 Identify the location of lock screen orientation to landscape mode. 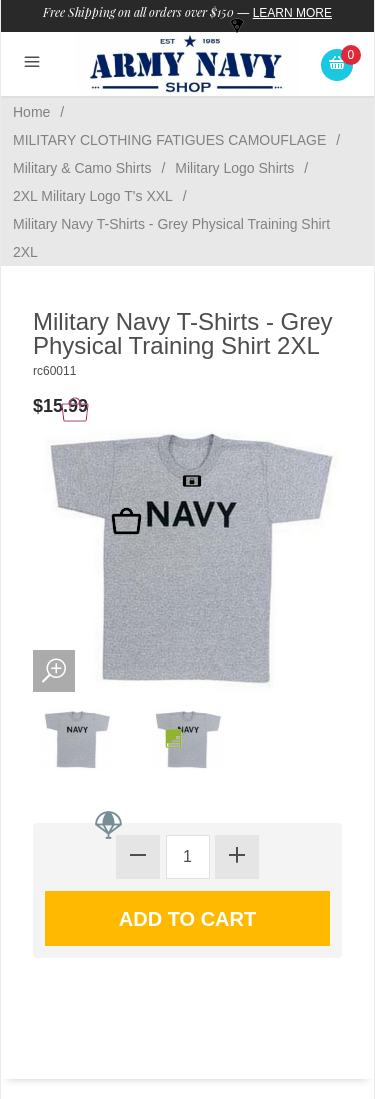
(192, 481).